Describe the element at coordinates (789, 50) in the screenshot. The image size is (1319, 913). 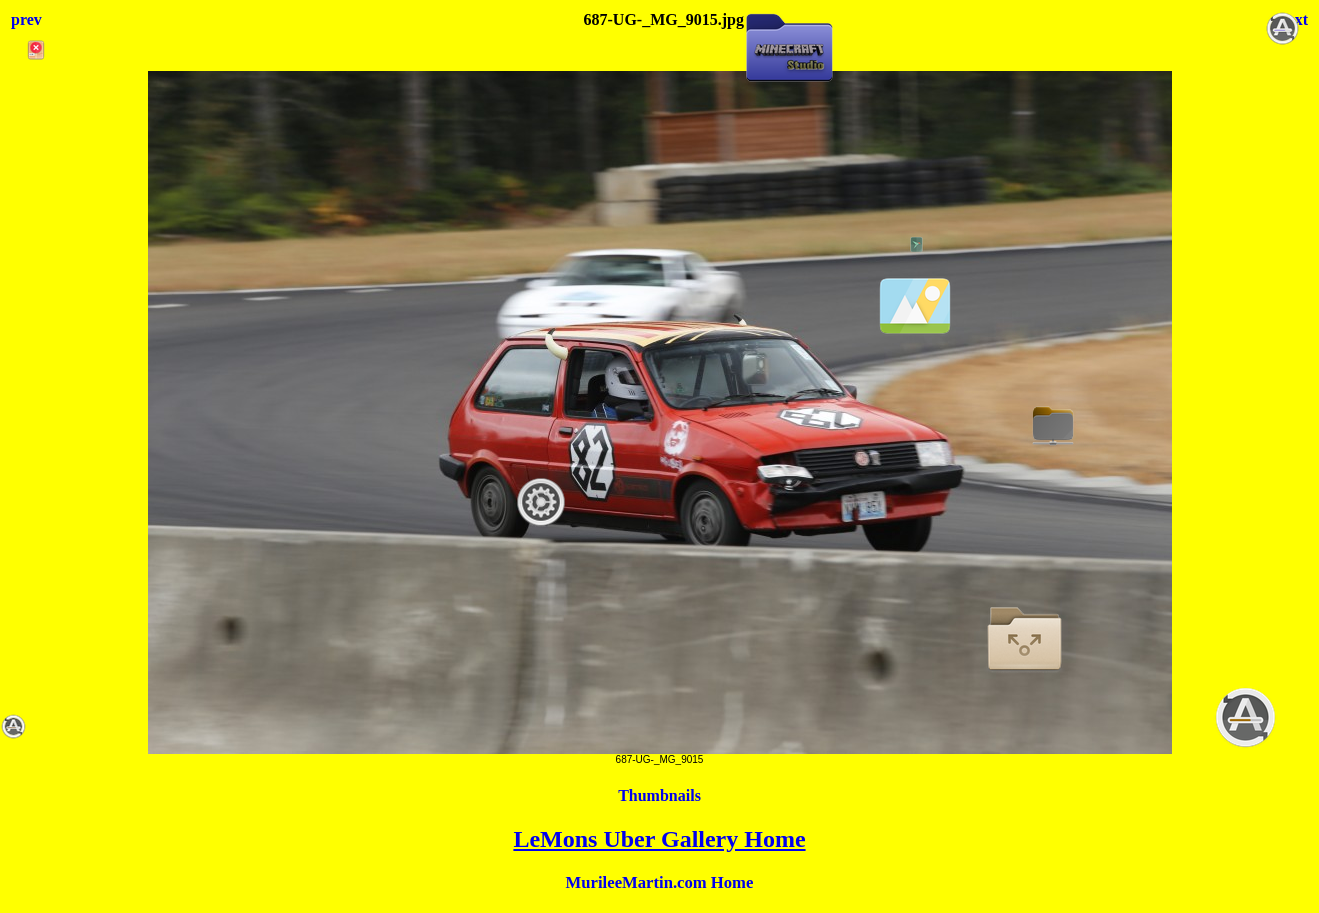
I see `open minecraft studio project folder` at that location.